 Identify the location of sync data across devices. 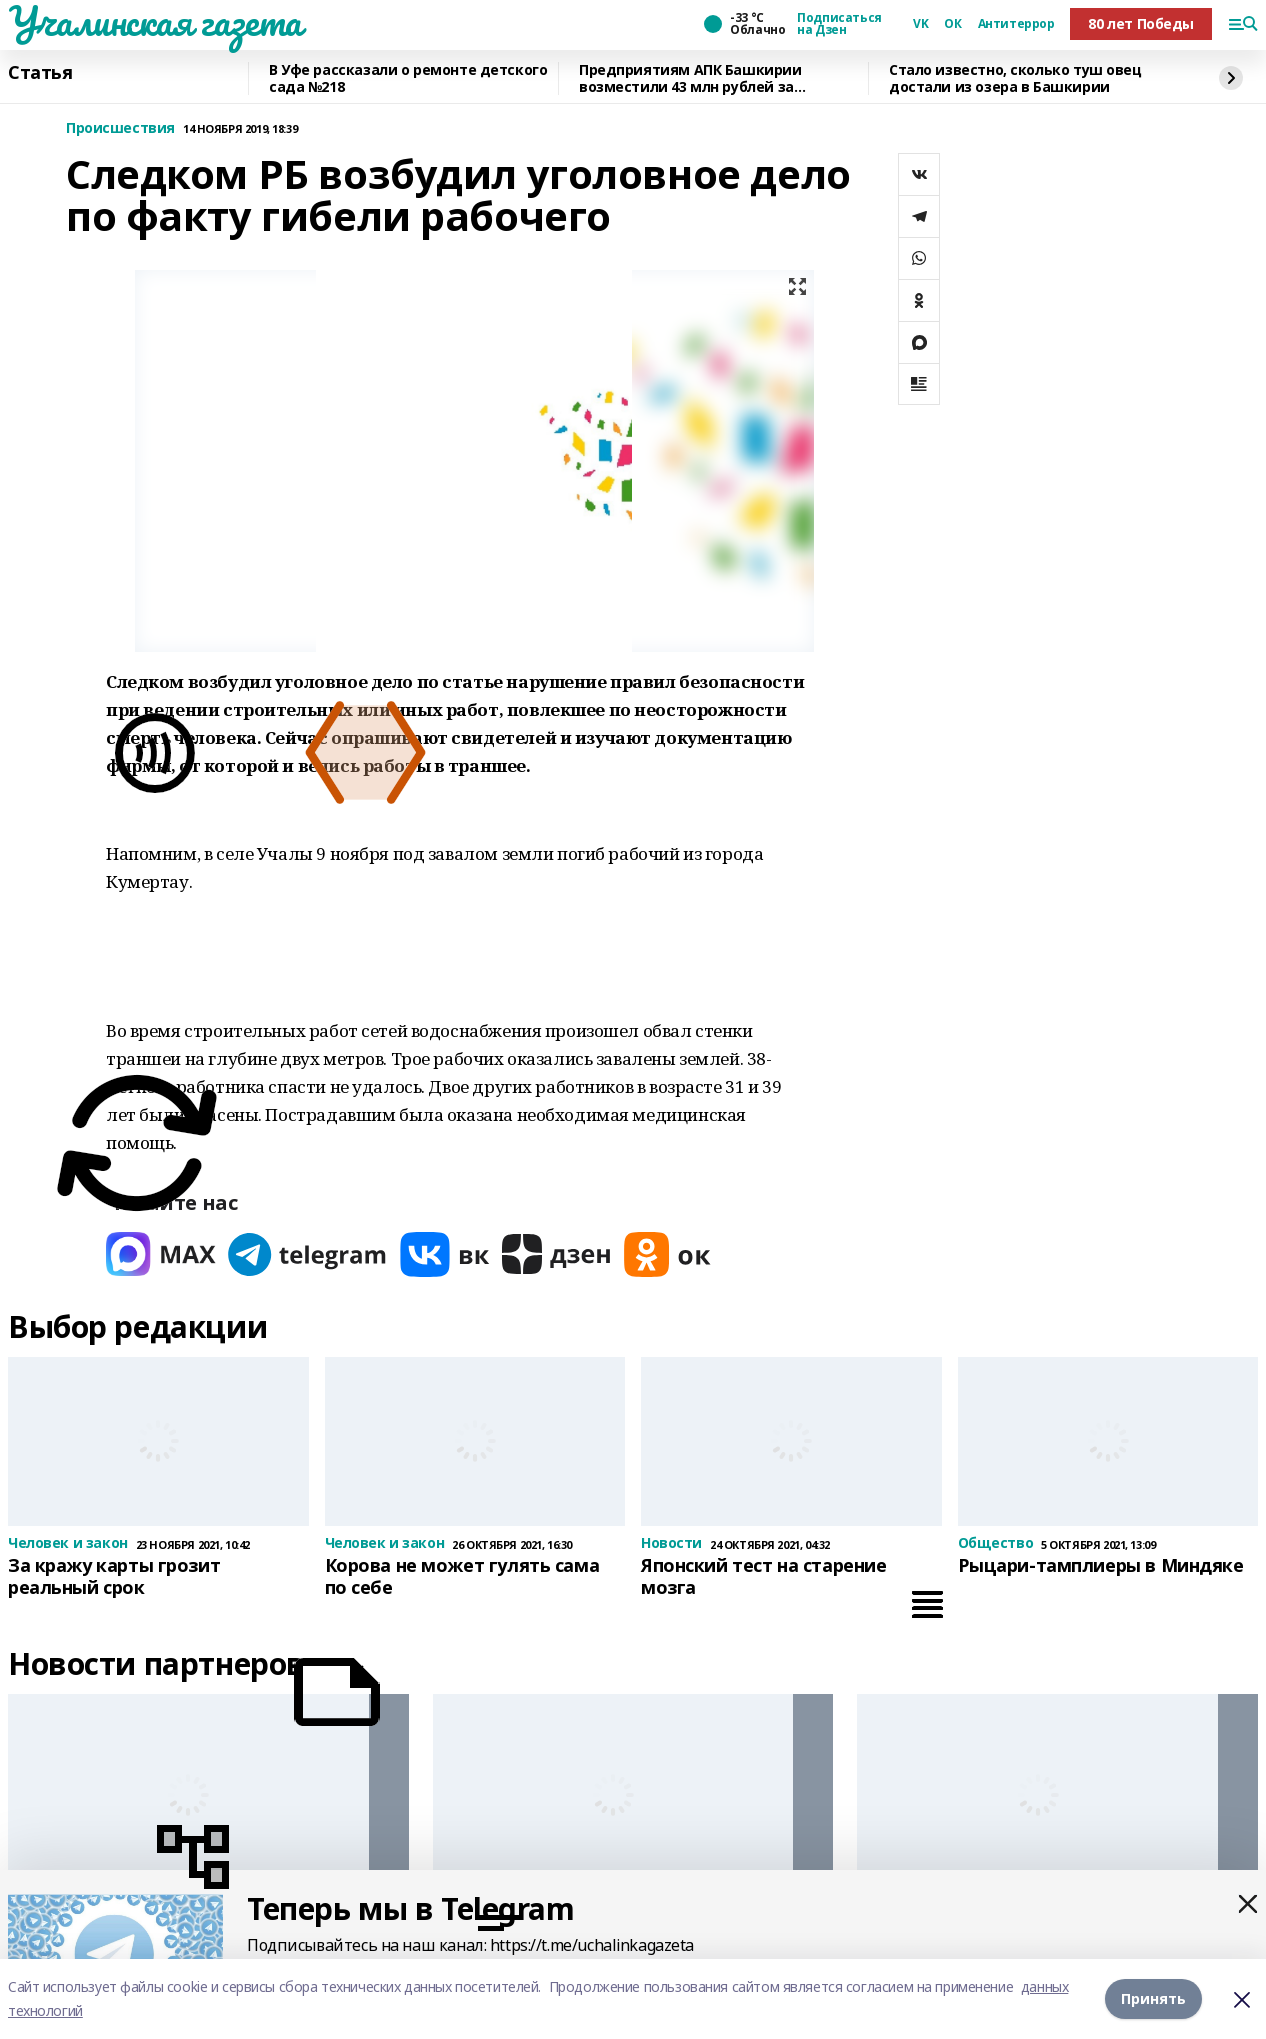
(137, 1143).